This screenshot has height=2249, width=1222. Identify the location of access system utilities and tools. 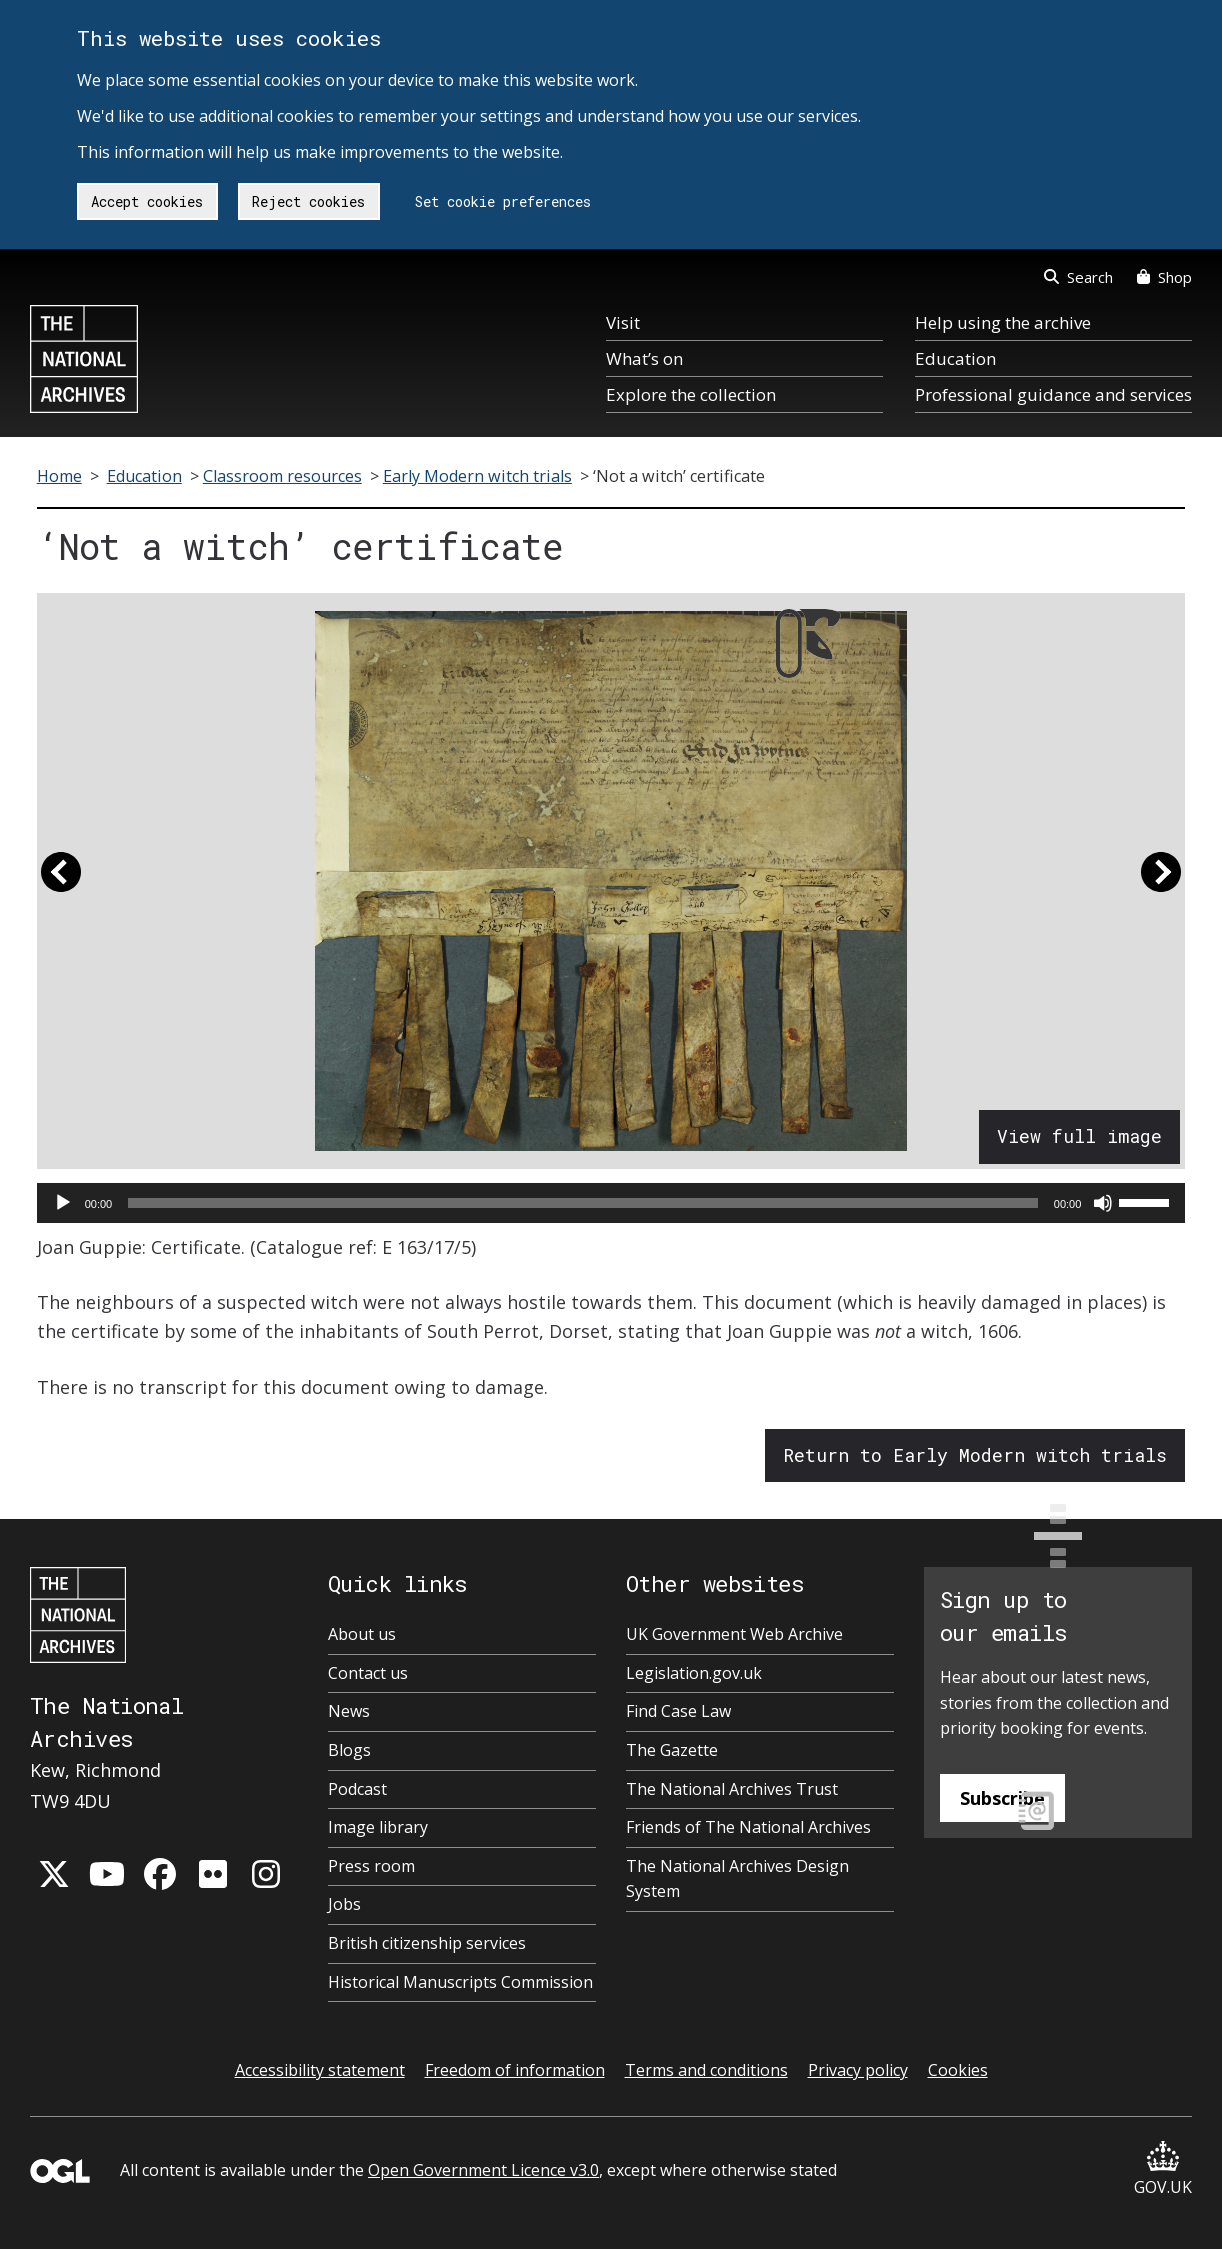
(810, 643).